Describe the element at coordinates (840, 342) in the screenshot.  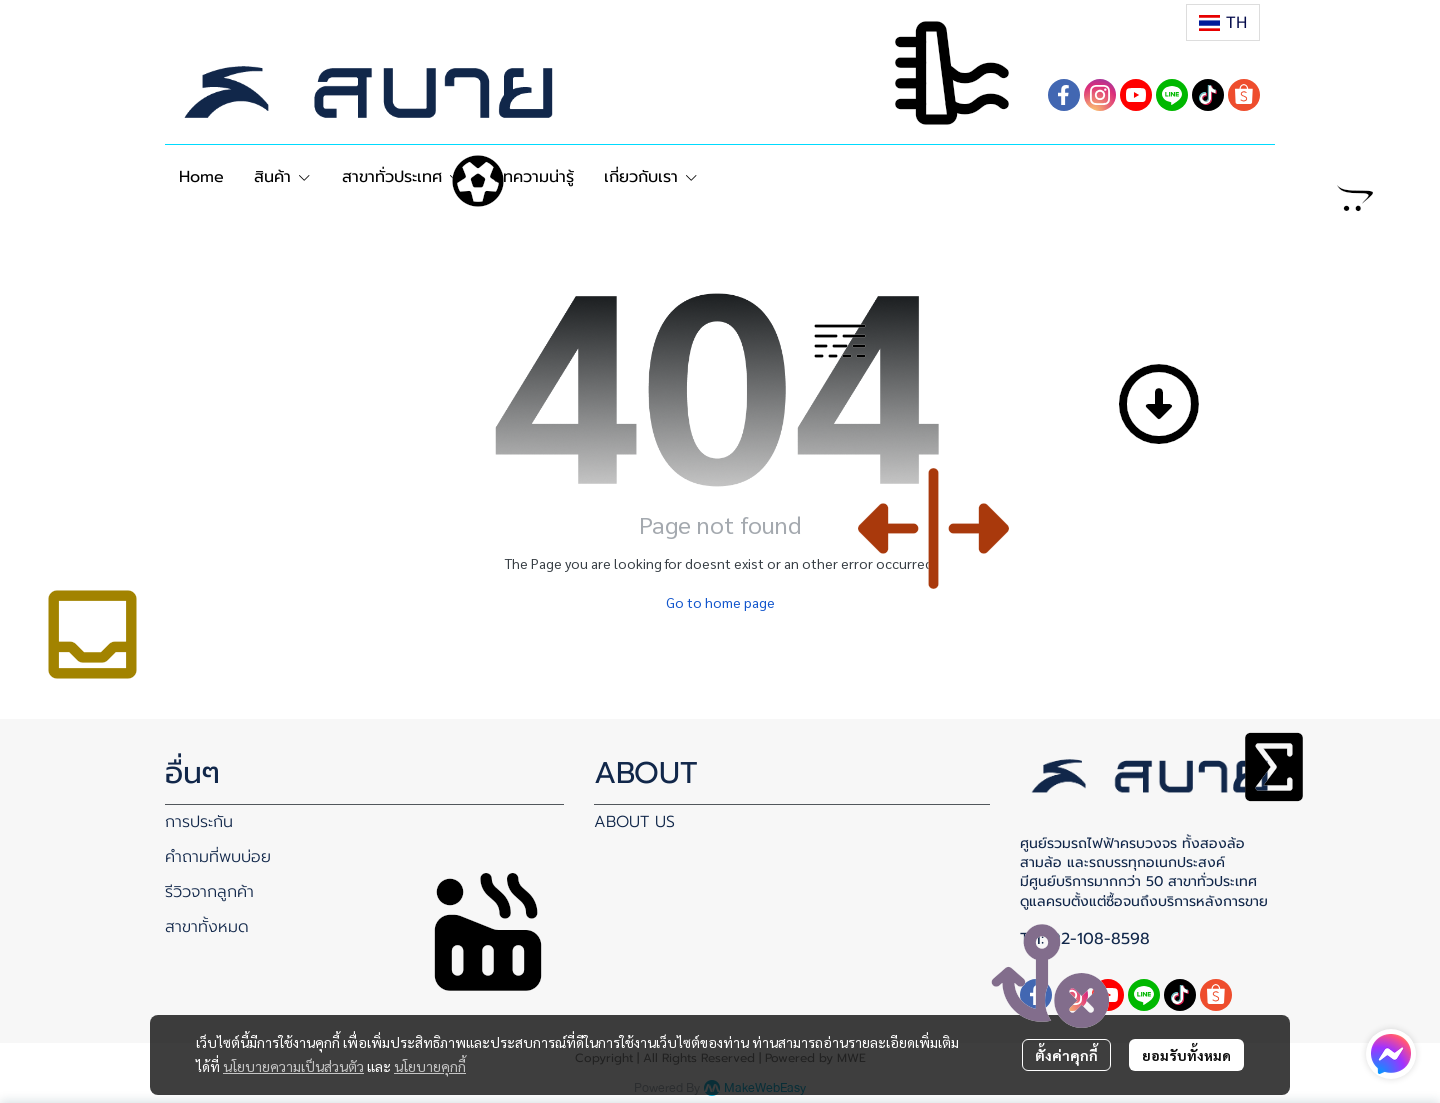
I see `apply a gradient effect to an element` at that location.